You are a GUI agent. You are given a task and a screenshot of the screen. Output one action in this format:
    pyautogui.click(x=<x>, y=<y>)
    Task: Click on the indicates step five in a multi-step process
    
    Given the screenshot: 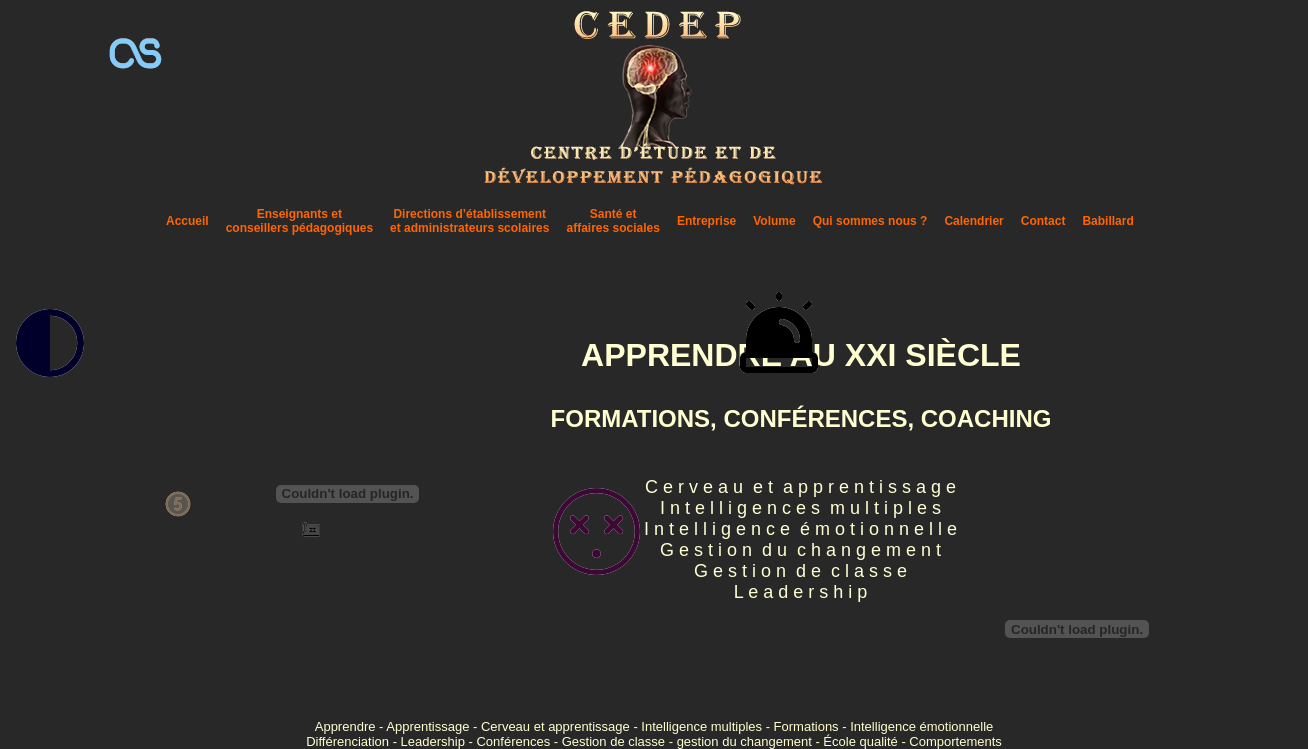 What is the action you would take?
    pyautogui.click(x=178, y=504)
    